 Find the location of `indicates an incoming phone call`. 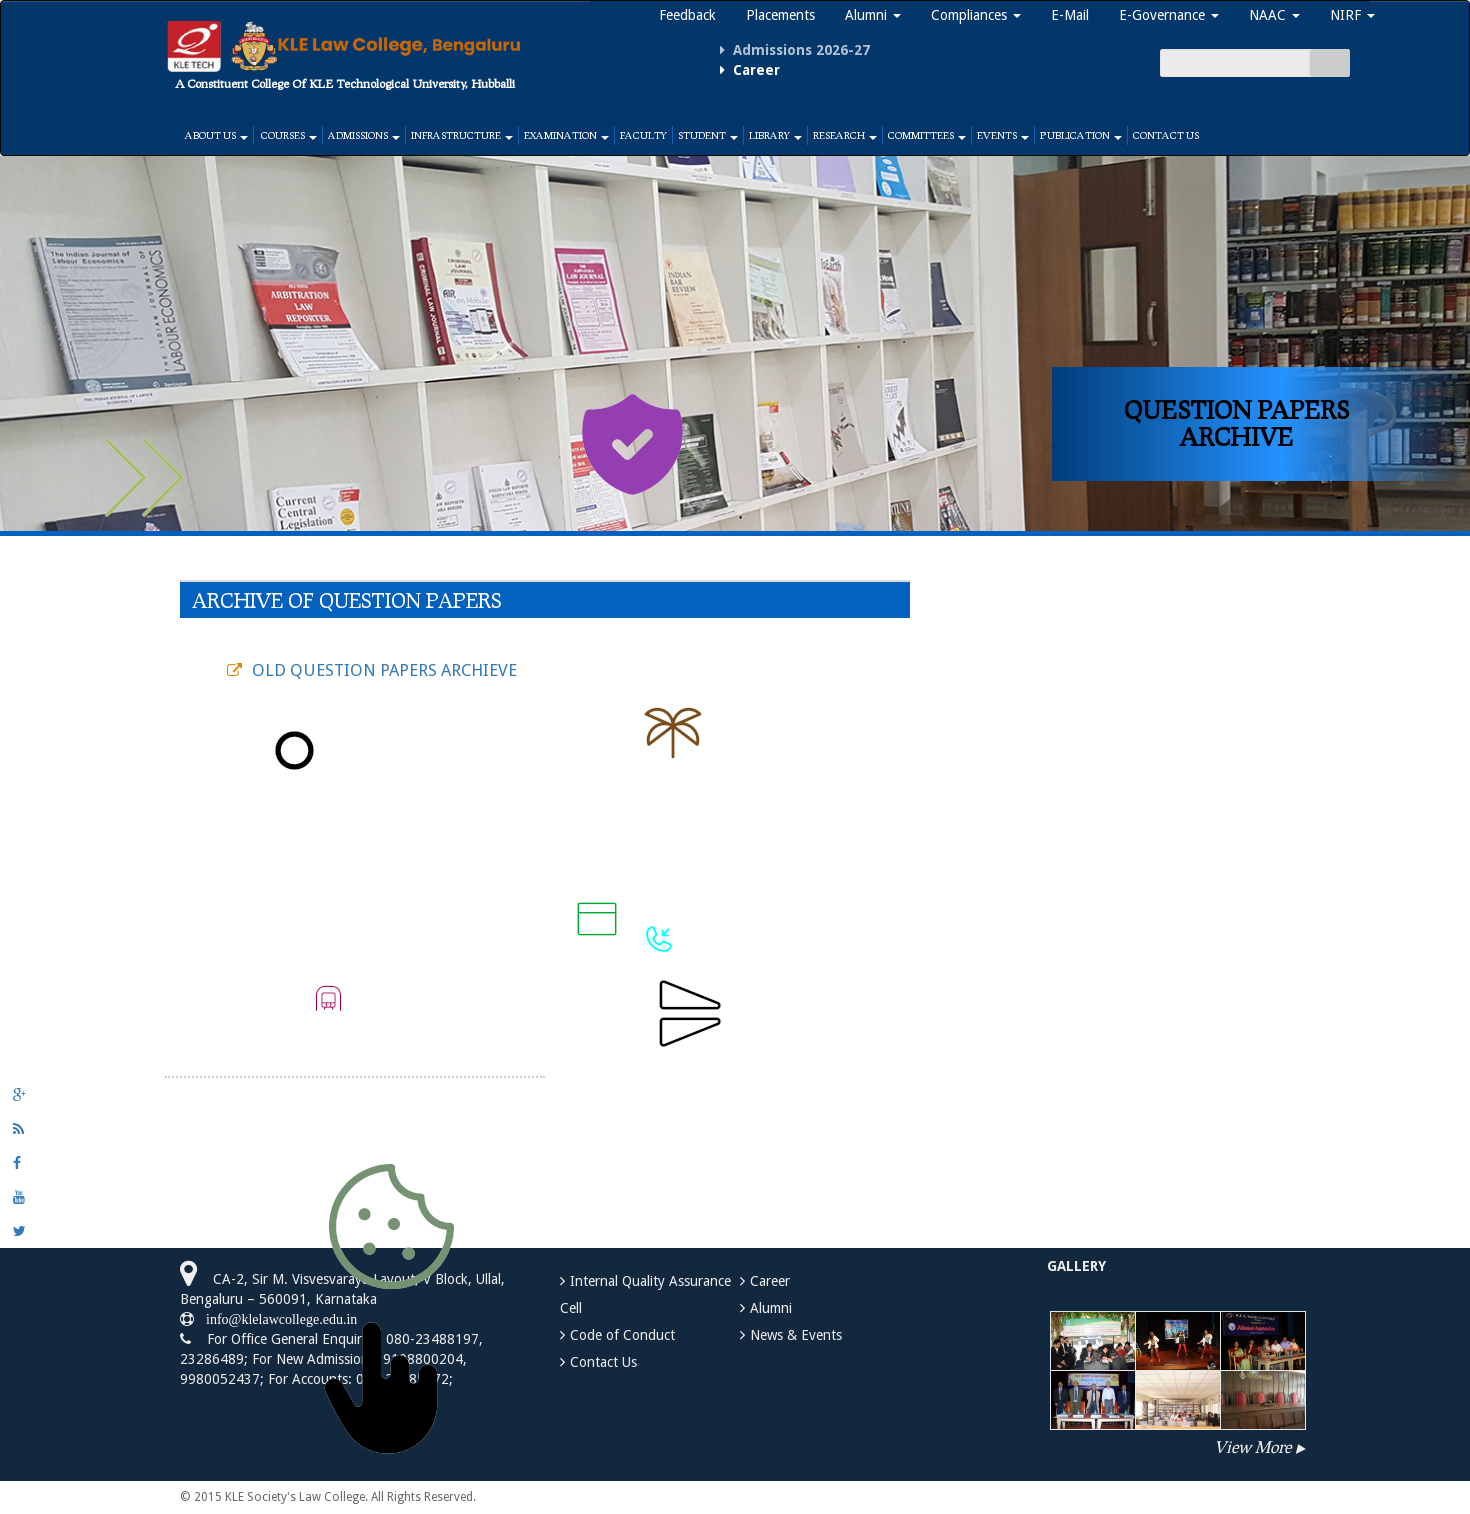

indicates an incoming phone call is located at coordinates (659, 938).